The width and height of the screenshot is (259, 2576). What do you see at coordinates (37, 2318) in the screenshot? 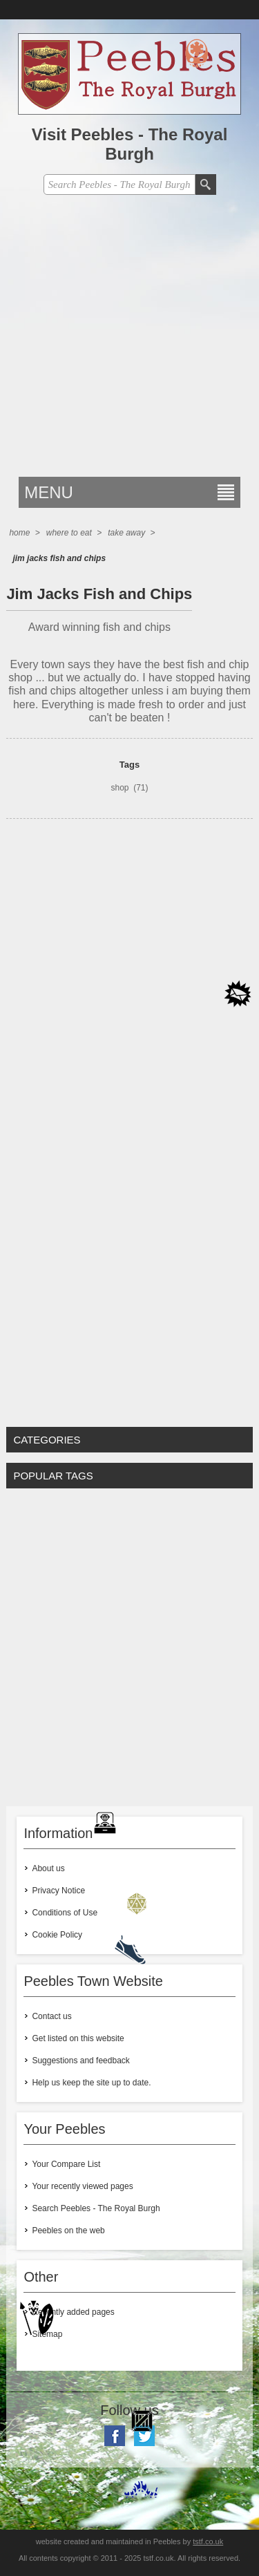
I see `access tribal or primitive gear category` at bounding box center [37, 2318].